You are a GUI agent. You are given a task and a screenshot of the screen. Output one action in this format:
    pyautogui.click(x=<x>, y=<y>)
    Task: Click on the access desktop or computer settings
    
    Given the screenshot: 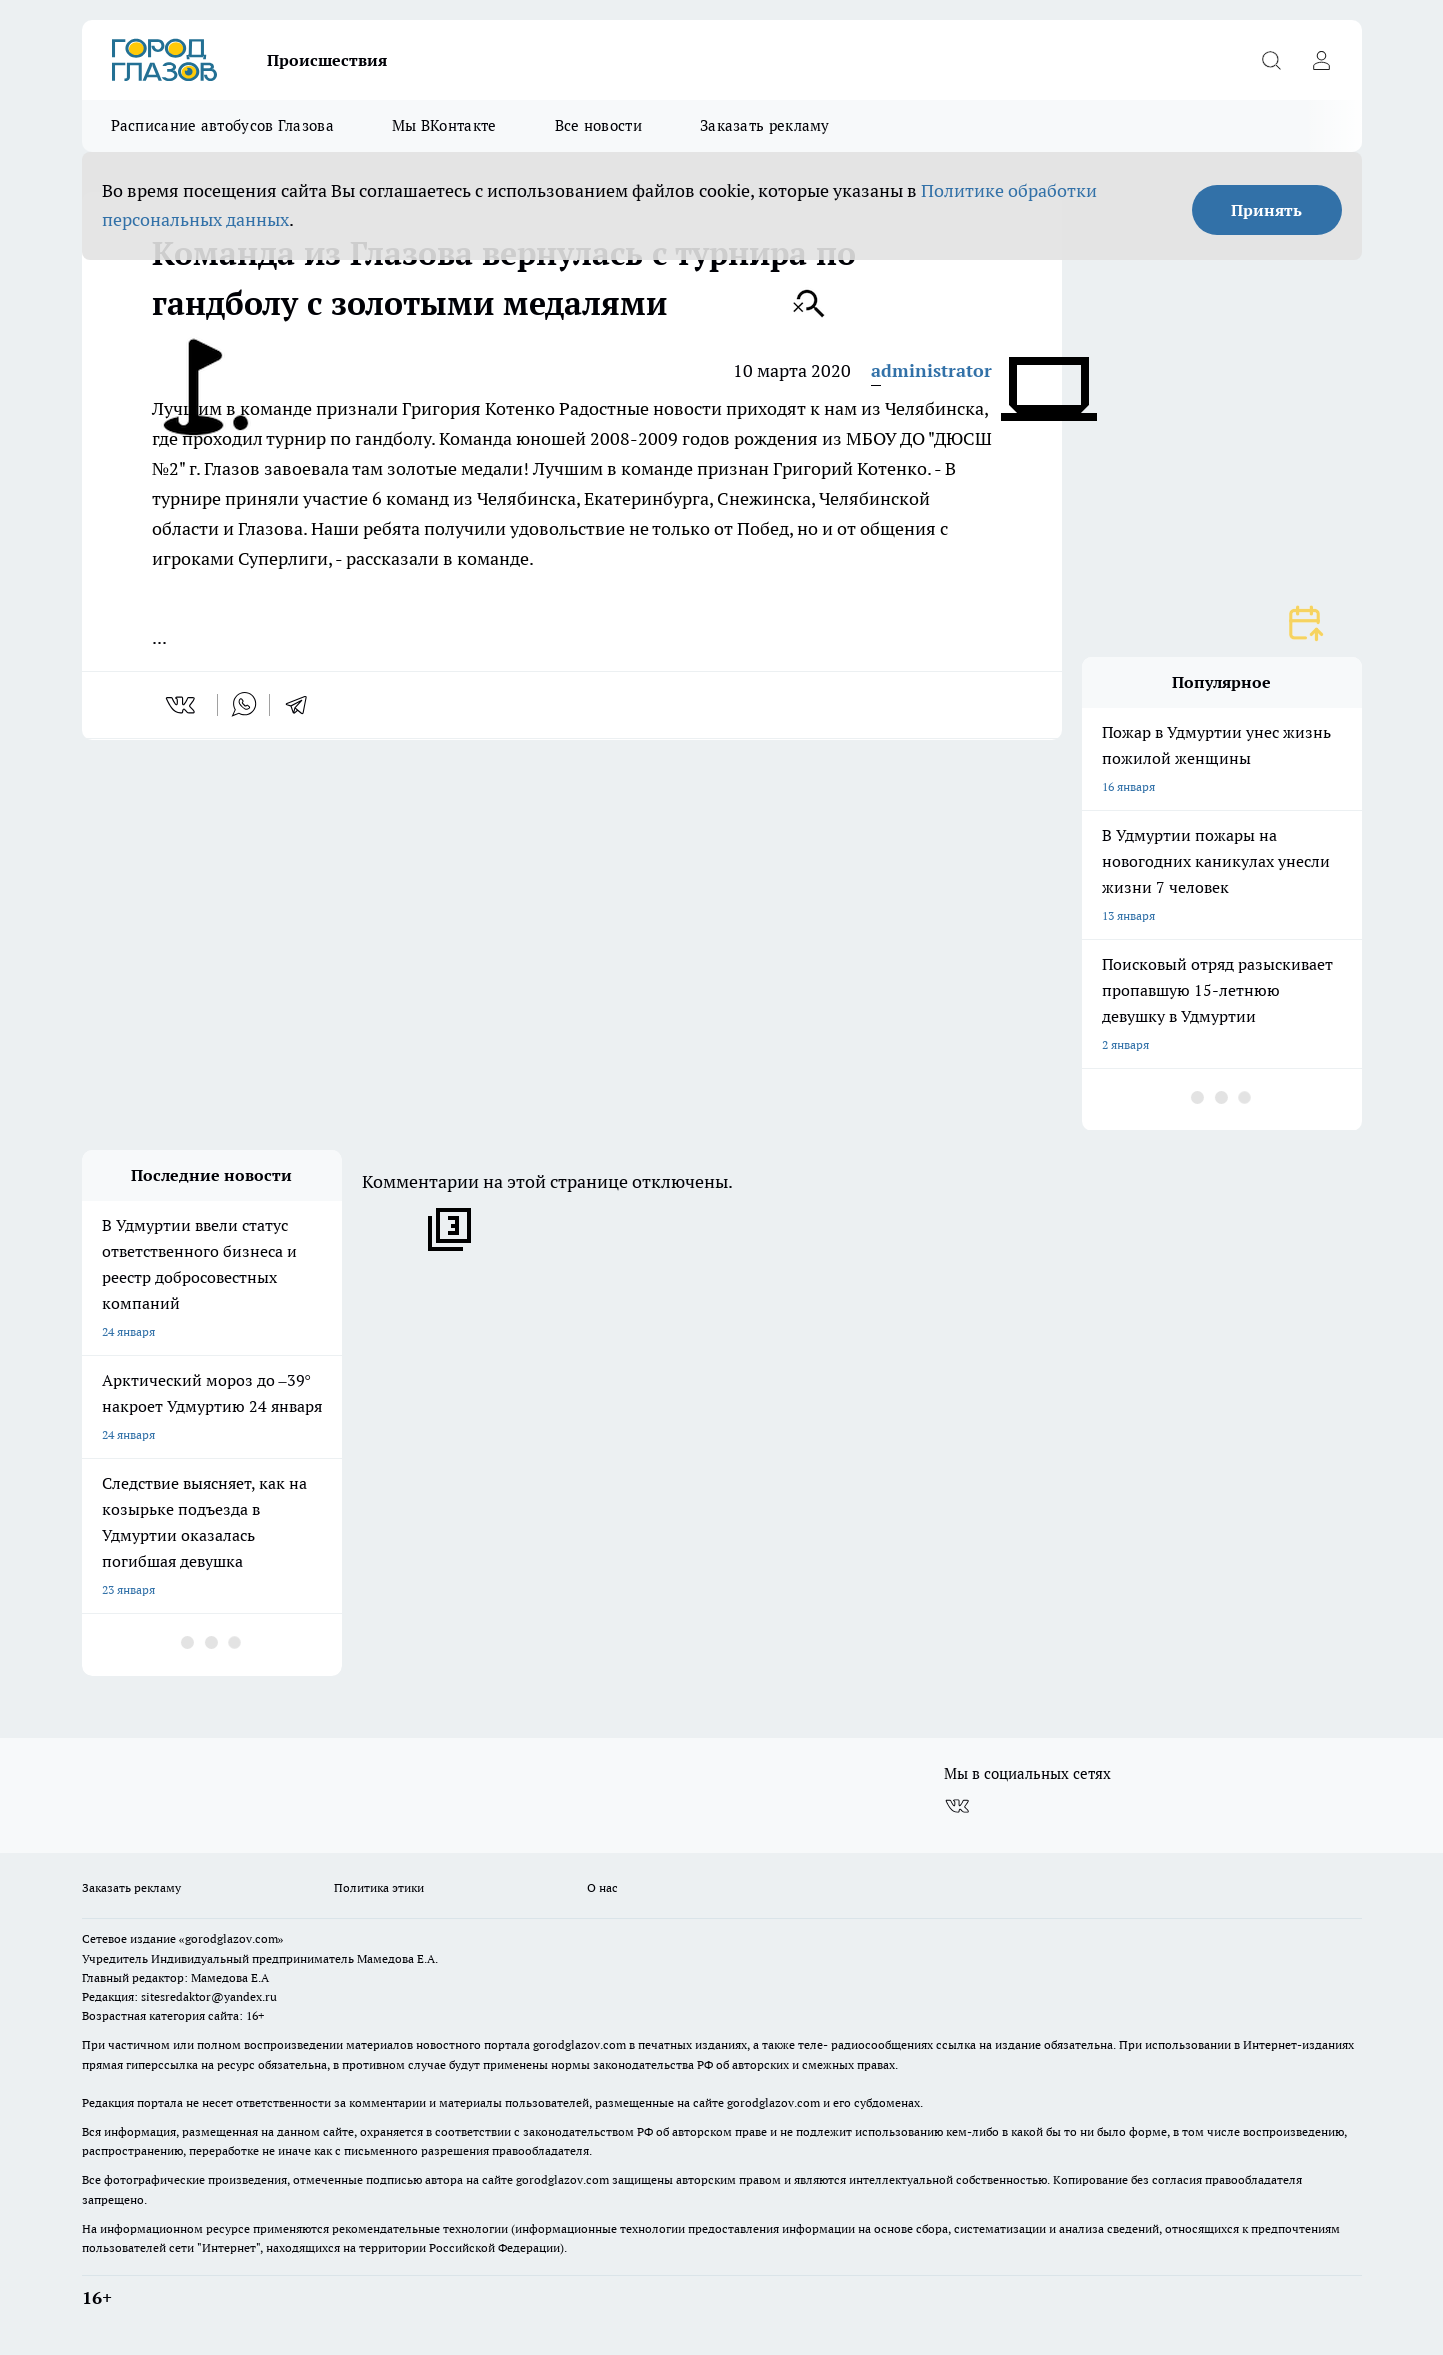 What is the action you would take?
    pyautogui.click(x=1049, y=389)
    